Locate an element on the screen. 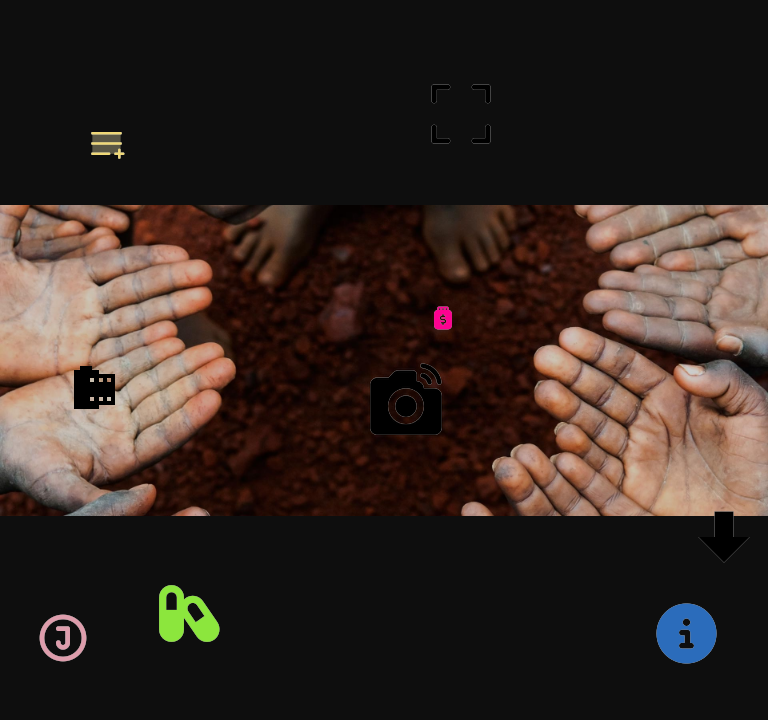 This screenshot has width=768, height=720. expand to fullscreen mode is located at coordinates (461, 114).